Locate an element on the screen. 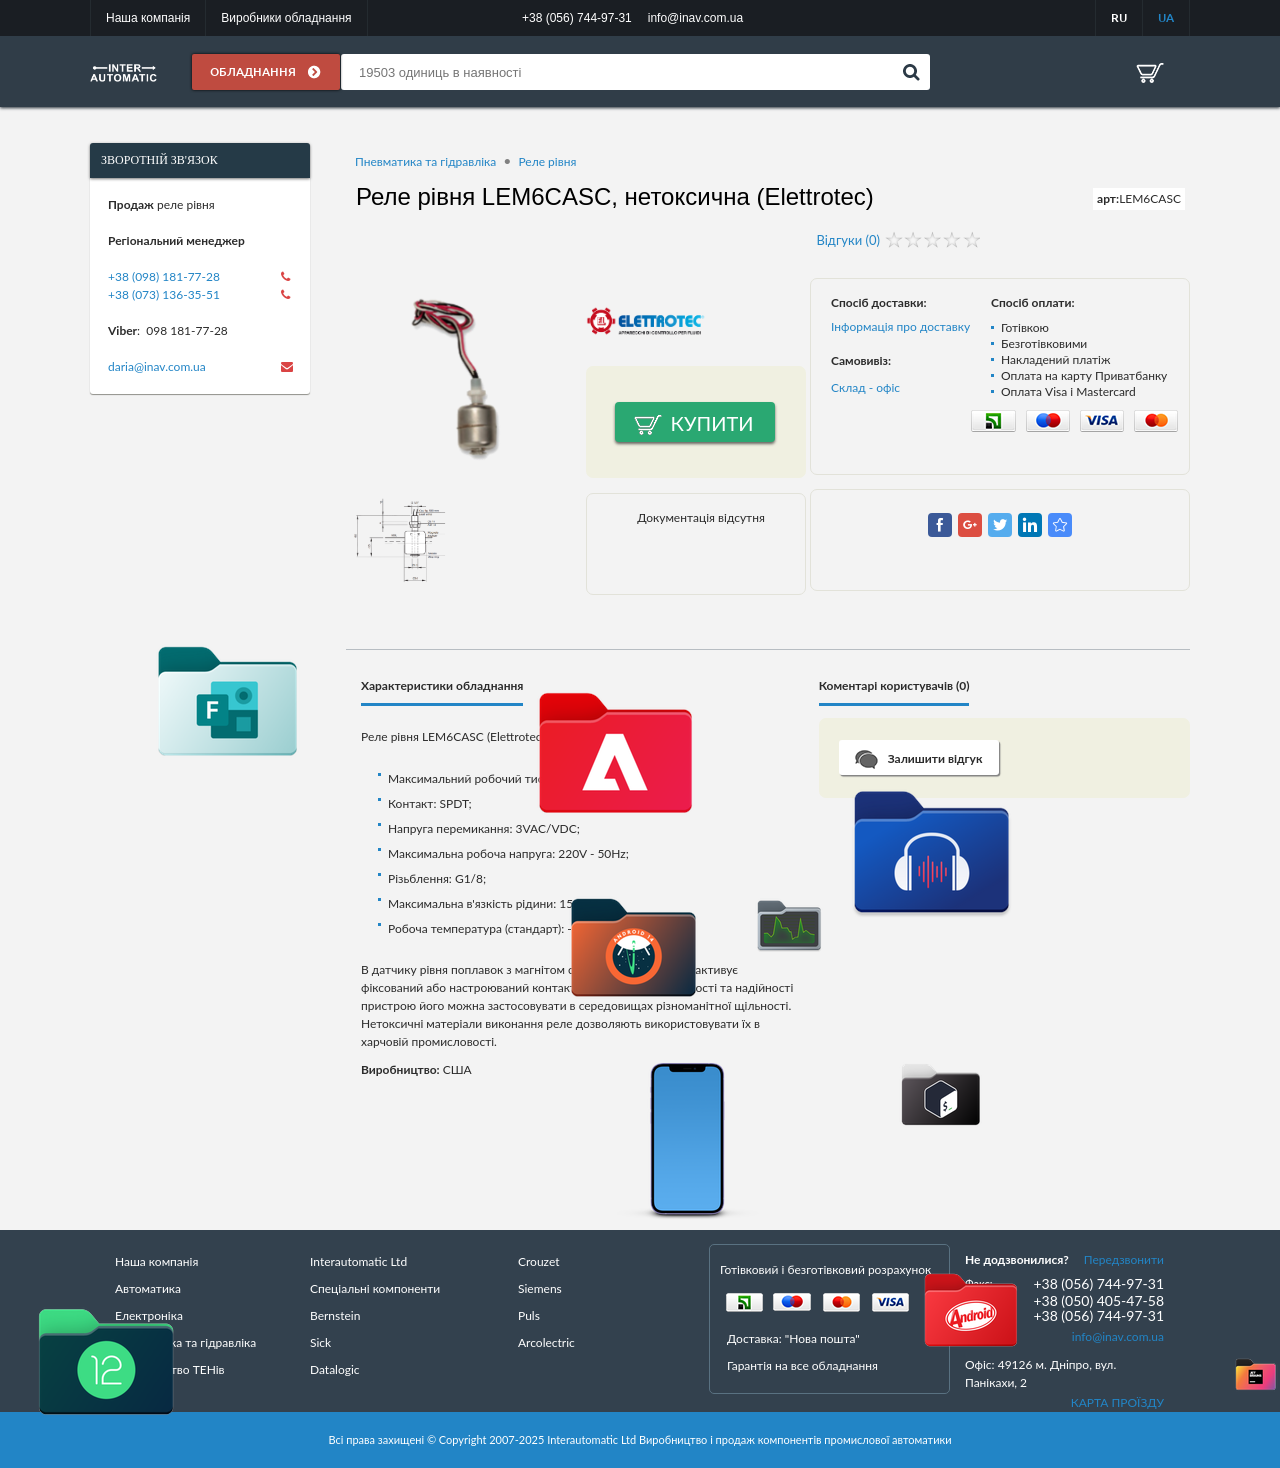  open folder containing bash scripts is located at coordinates (940, 1096).